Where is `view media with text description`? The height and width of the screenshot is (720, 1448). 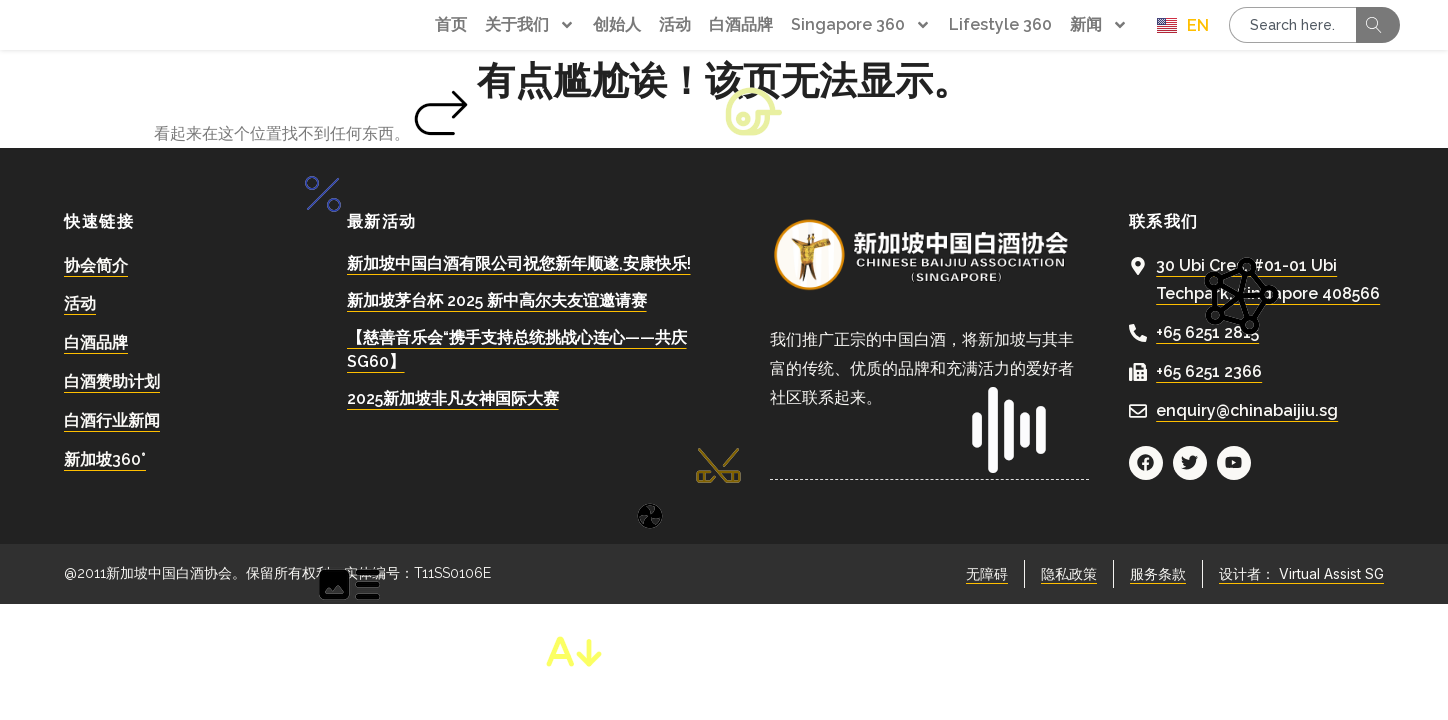
view media with text description is located at coordinates (349, 584).